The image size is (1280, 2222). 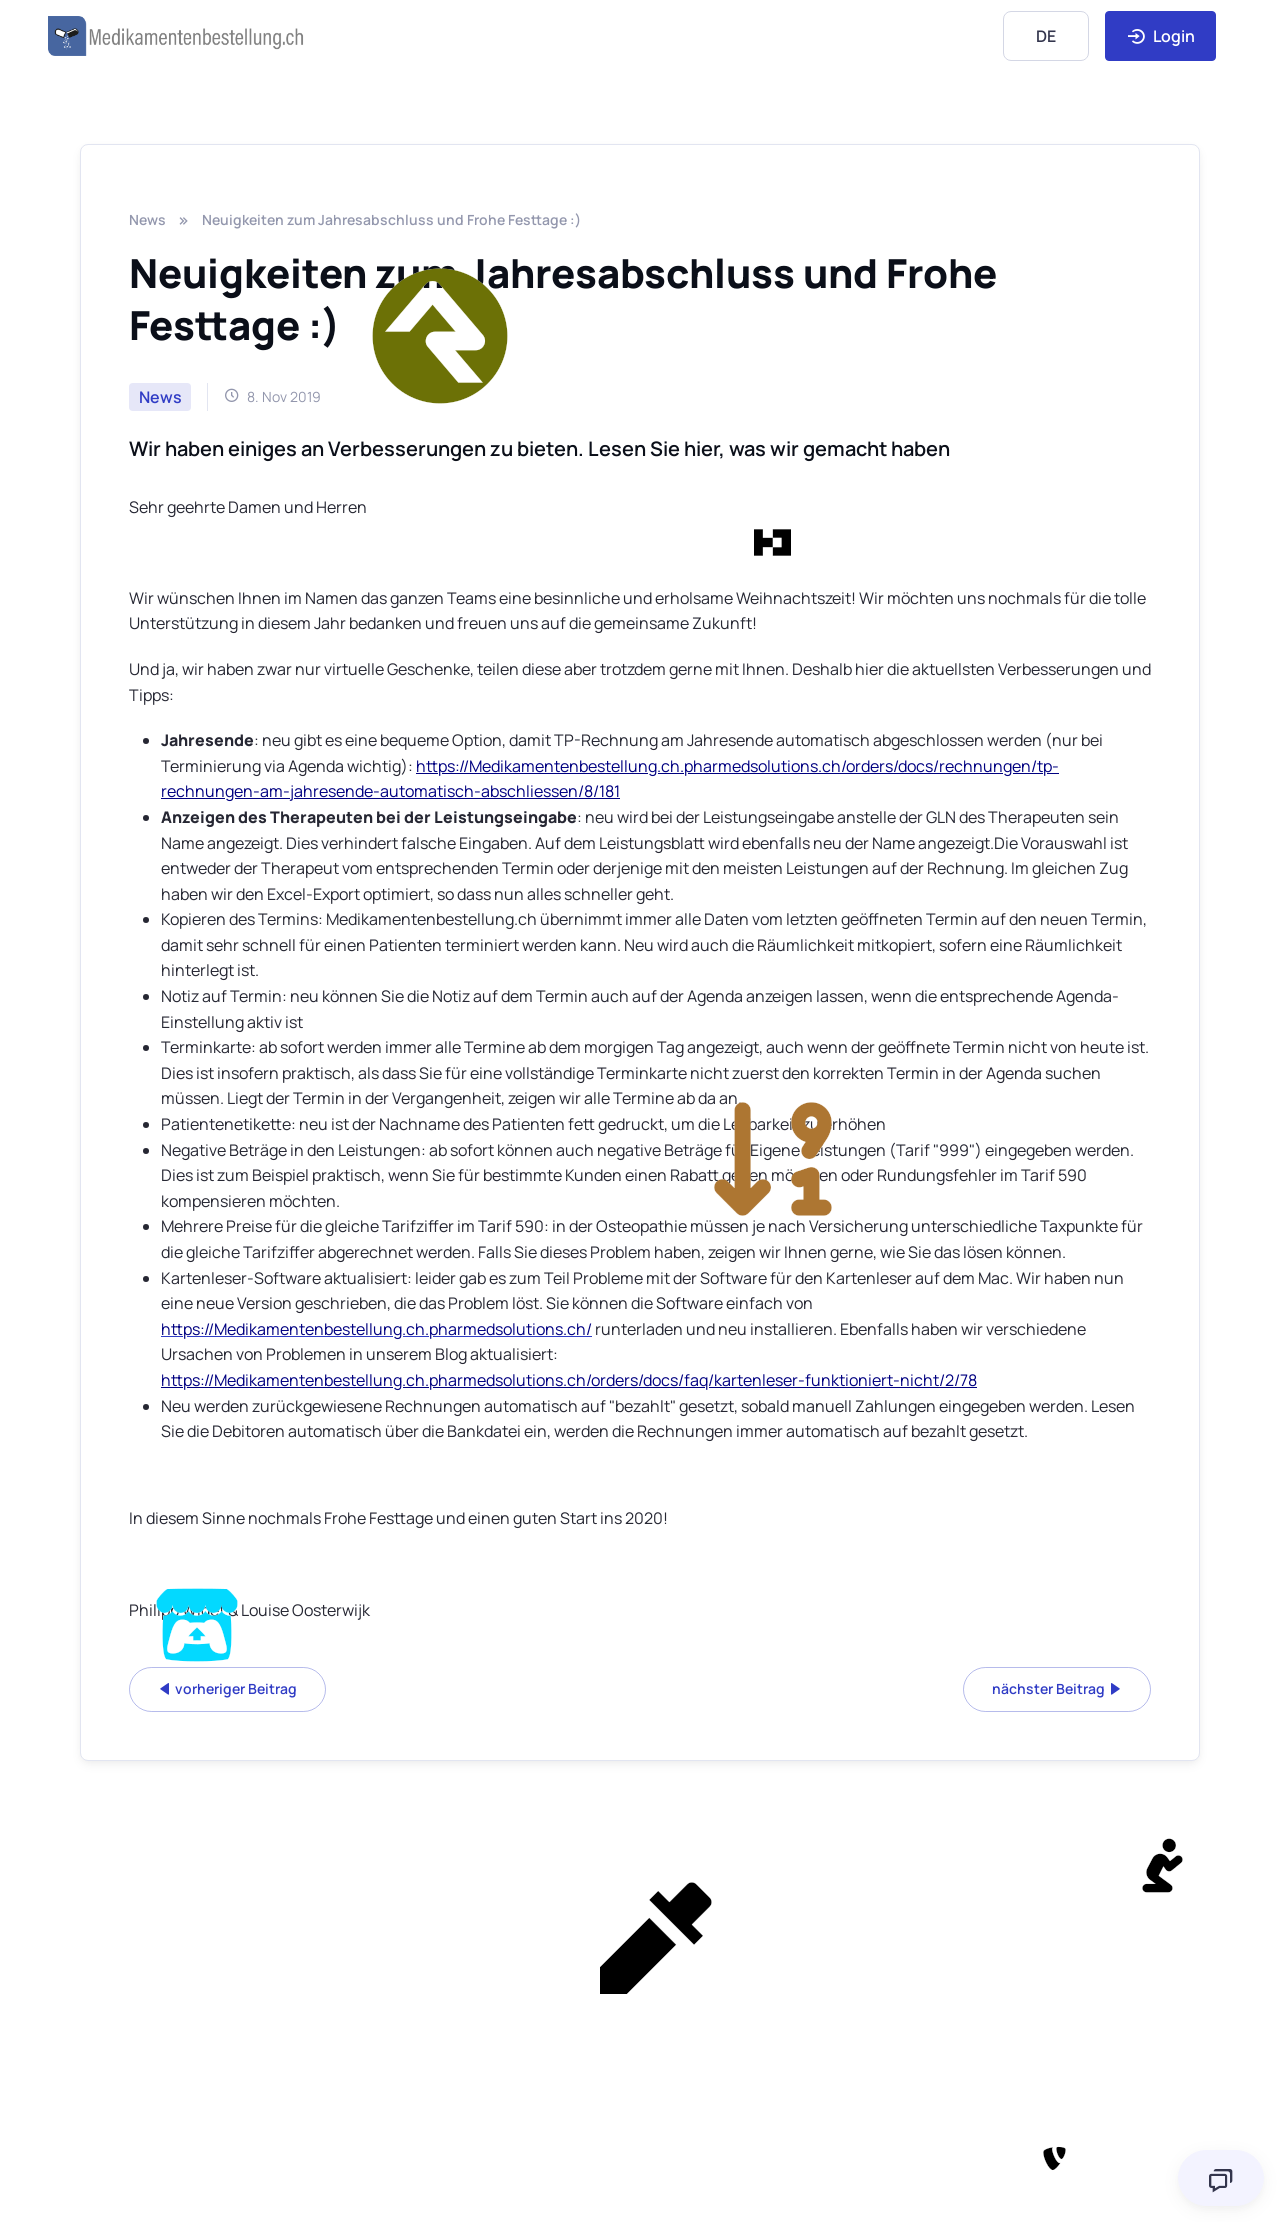 I want to click on typo3 content management system logo, so click(x=1054, y=2158).